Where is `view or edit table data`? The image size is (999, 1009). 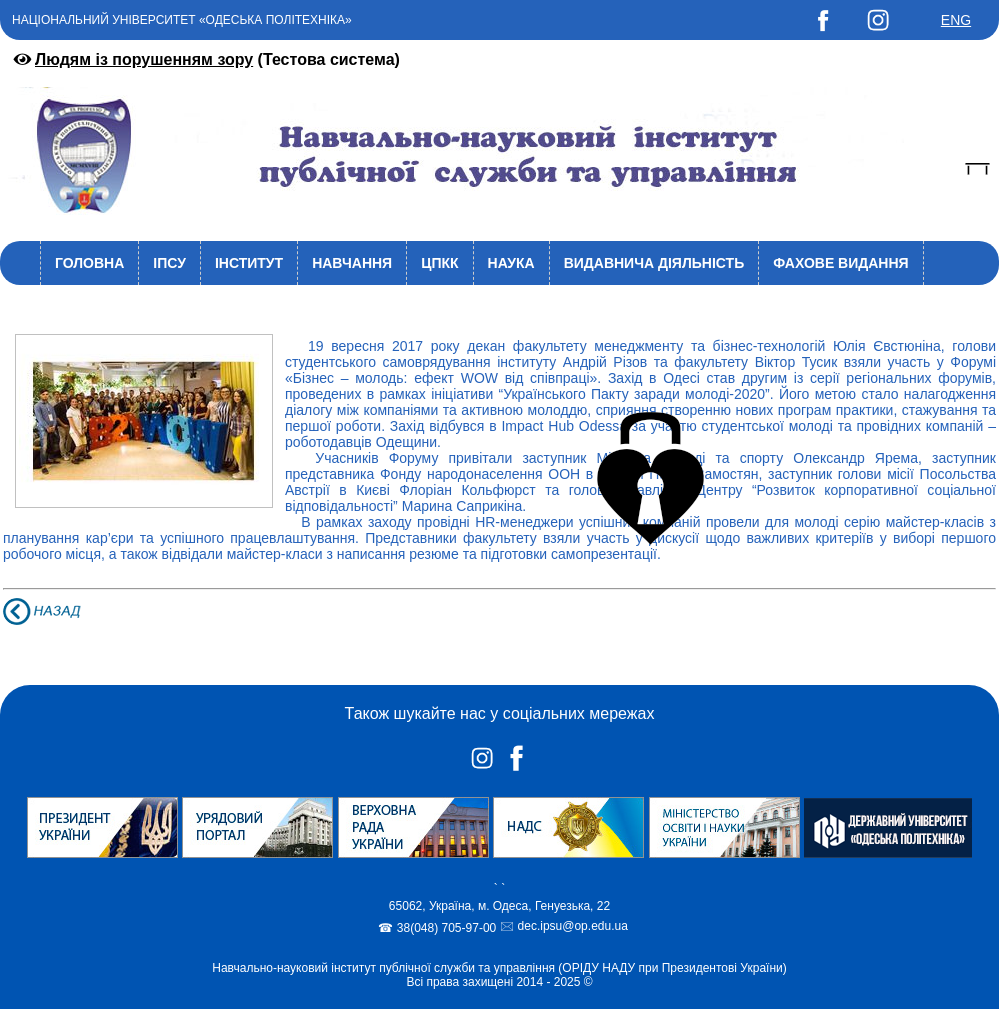
view or edit table data is located at coordinates (977, 162).